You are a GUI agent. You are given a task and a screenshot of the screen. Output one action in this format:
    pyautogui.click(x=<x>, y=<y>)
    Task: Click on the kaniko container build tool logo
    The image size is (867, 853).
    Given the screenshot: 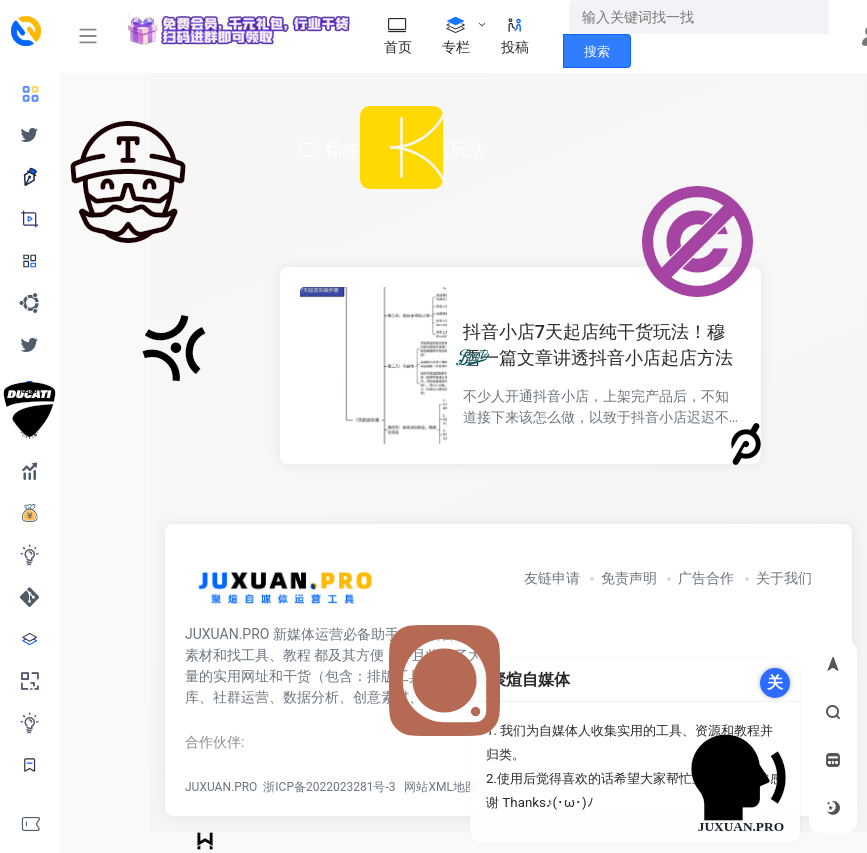 What is the action you would take?
    pyautogui.click(x=401, y=147)
    